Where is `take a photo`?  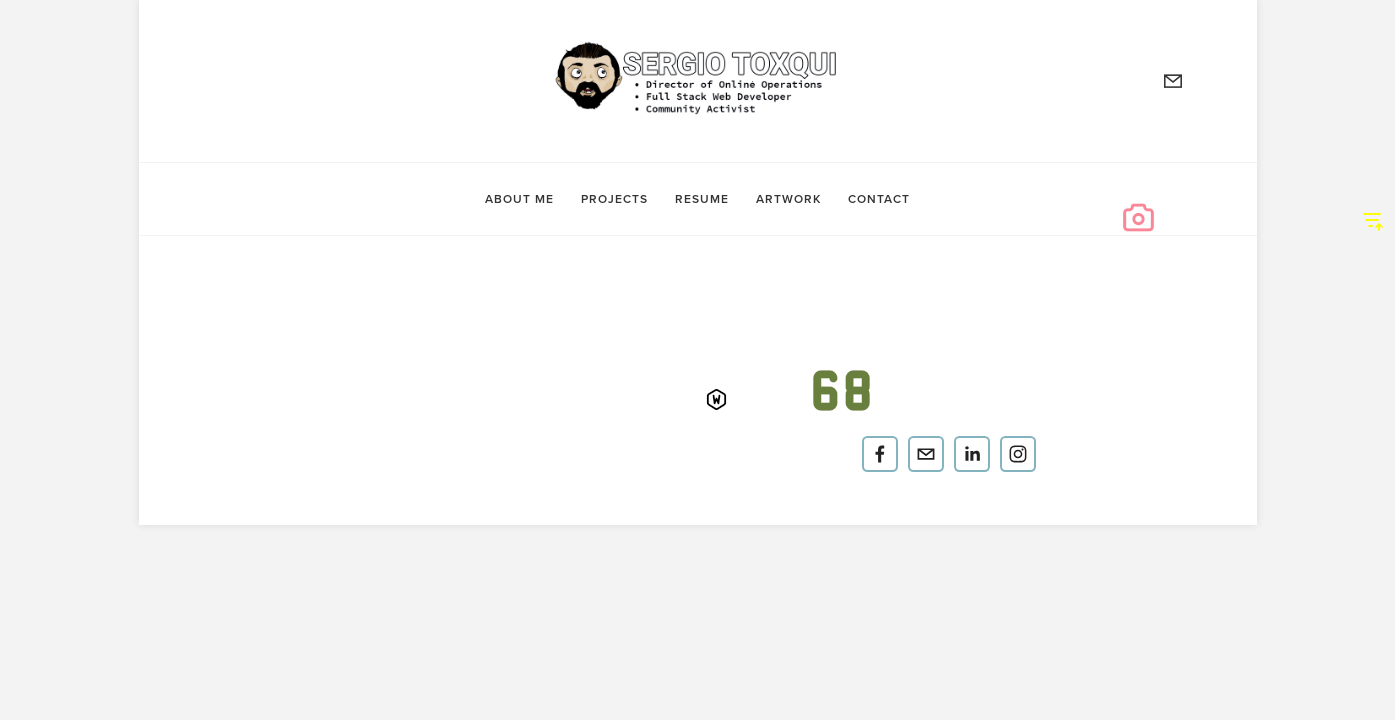
take a photo is located at coordinates (1138, 217).